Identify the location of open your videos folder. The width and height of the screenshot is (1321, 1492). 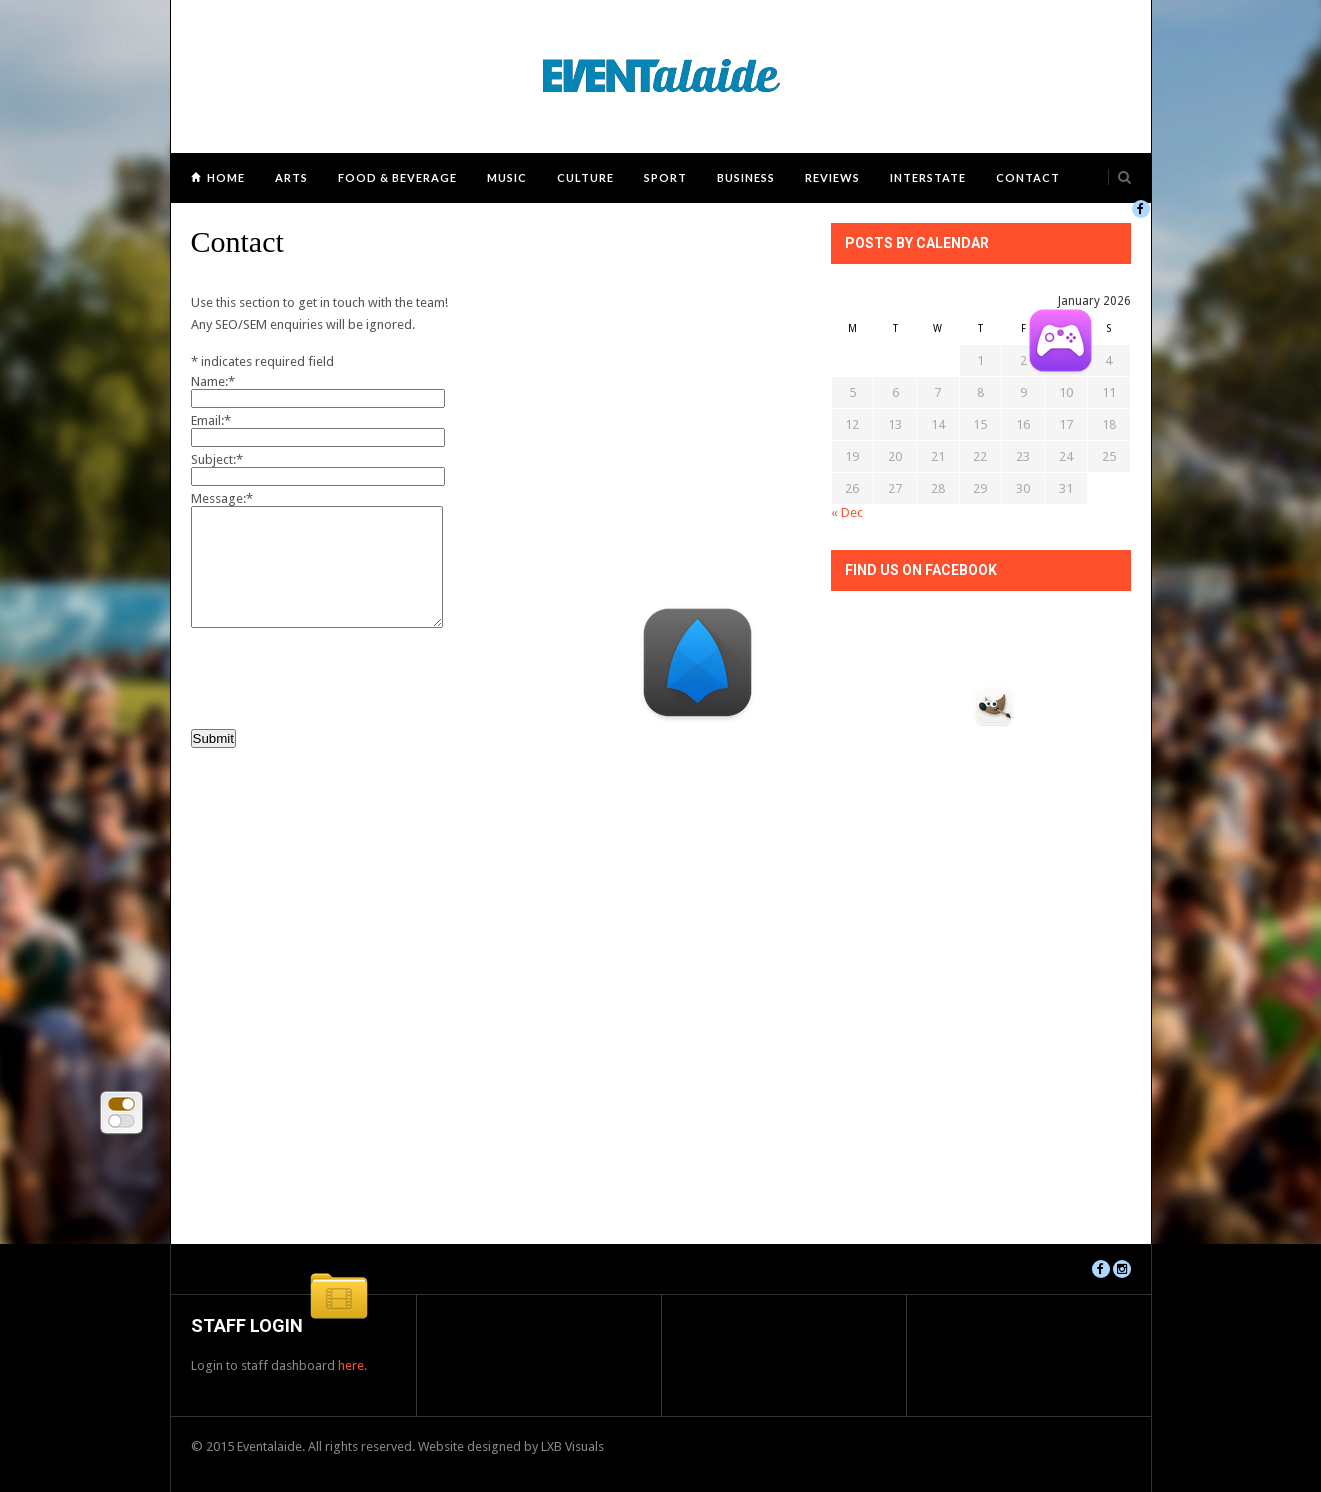
(339, 1296).